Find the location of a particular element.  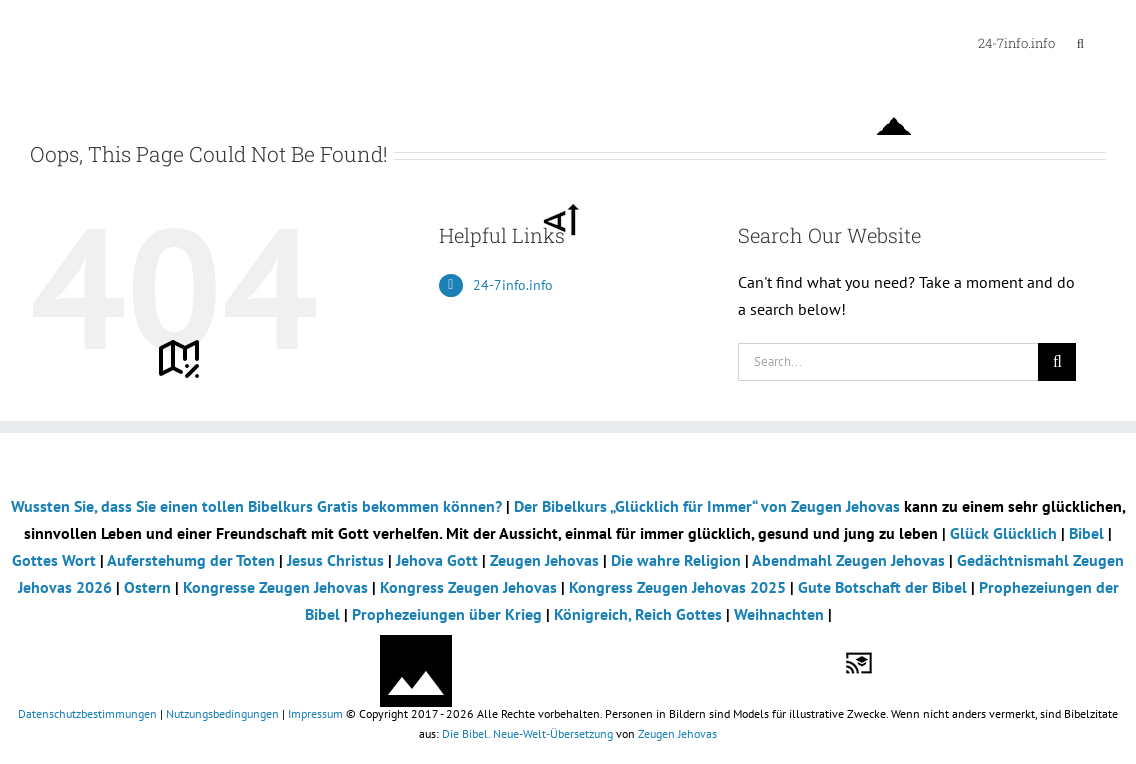

expand or collapse a dropdown menu upward is located at coordinates (894, 128).